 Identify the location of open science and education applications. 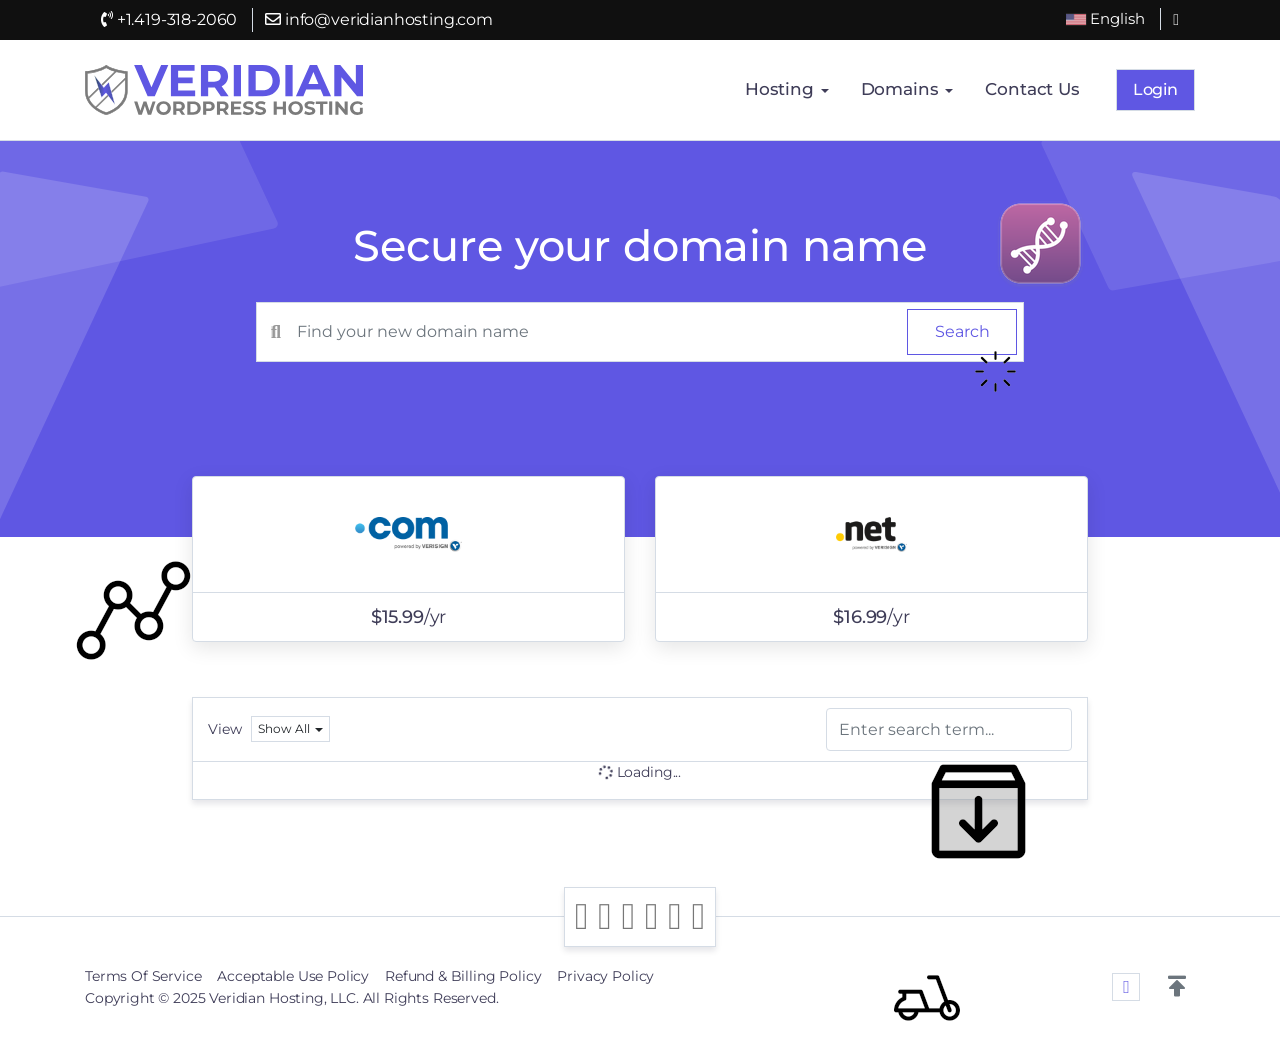
(1040, 243).